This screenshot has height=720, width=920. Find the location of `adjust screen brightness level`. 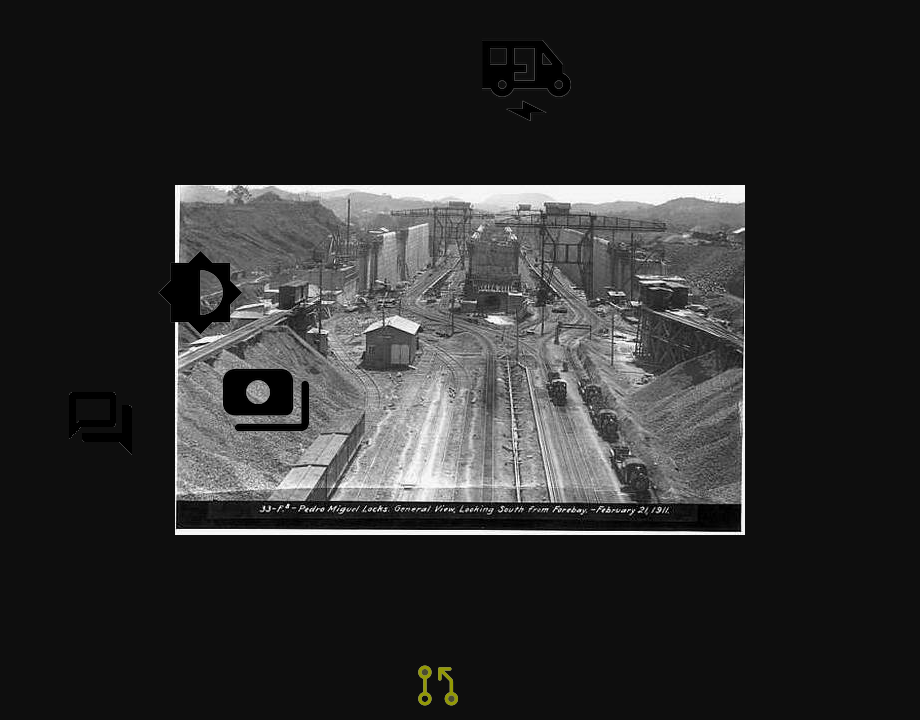

adjust screen brightness level is located at coordinates (200, 292).